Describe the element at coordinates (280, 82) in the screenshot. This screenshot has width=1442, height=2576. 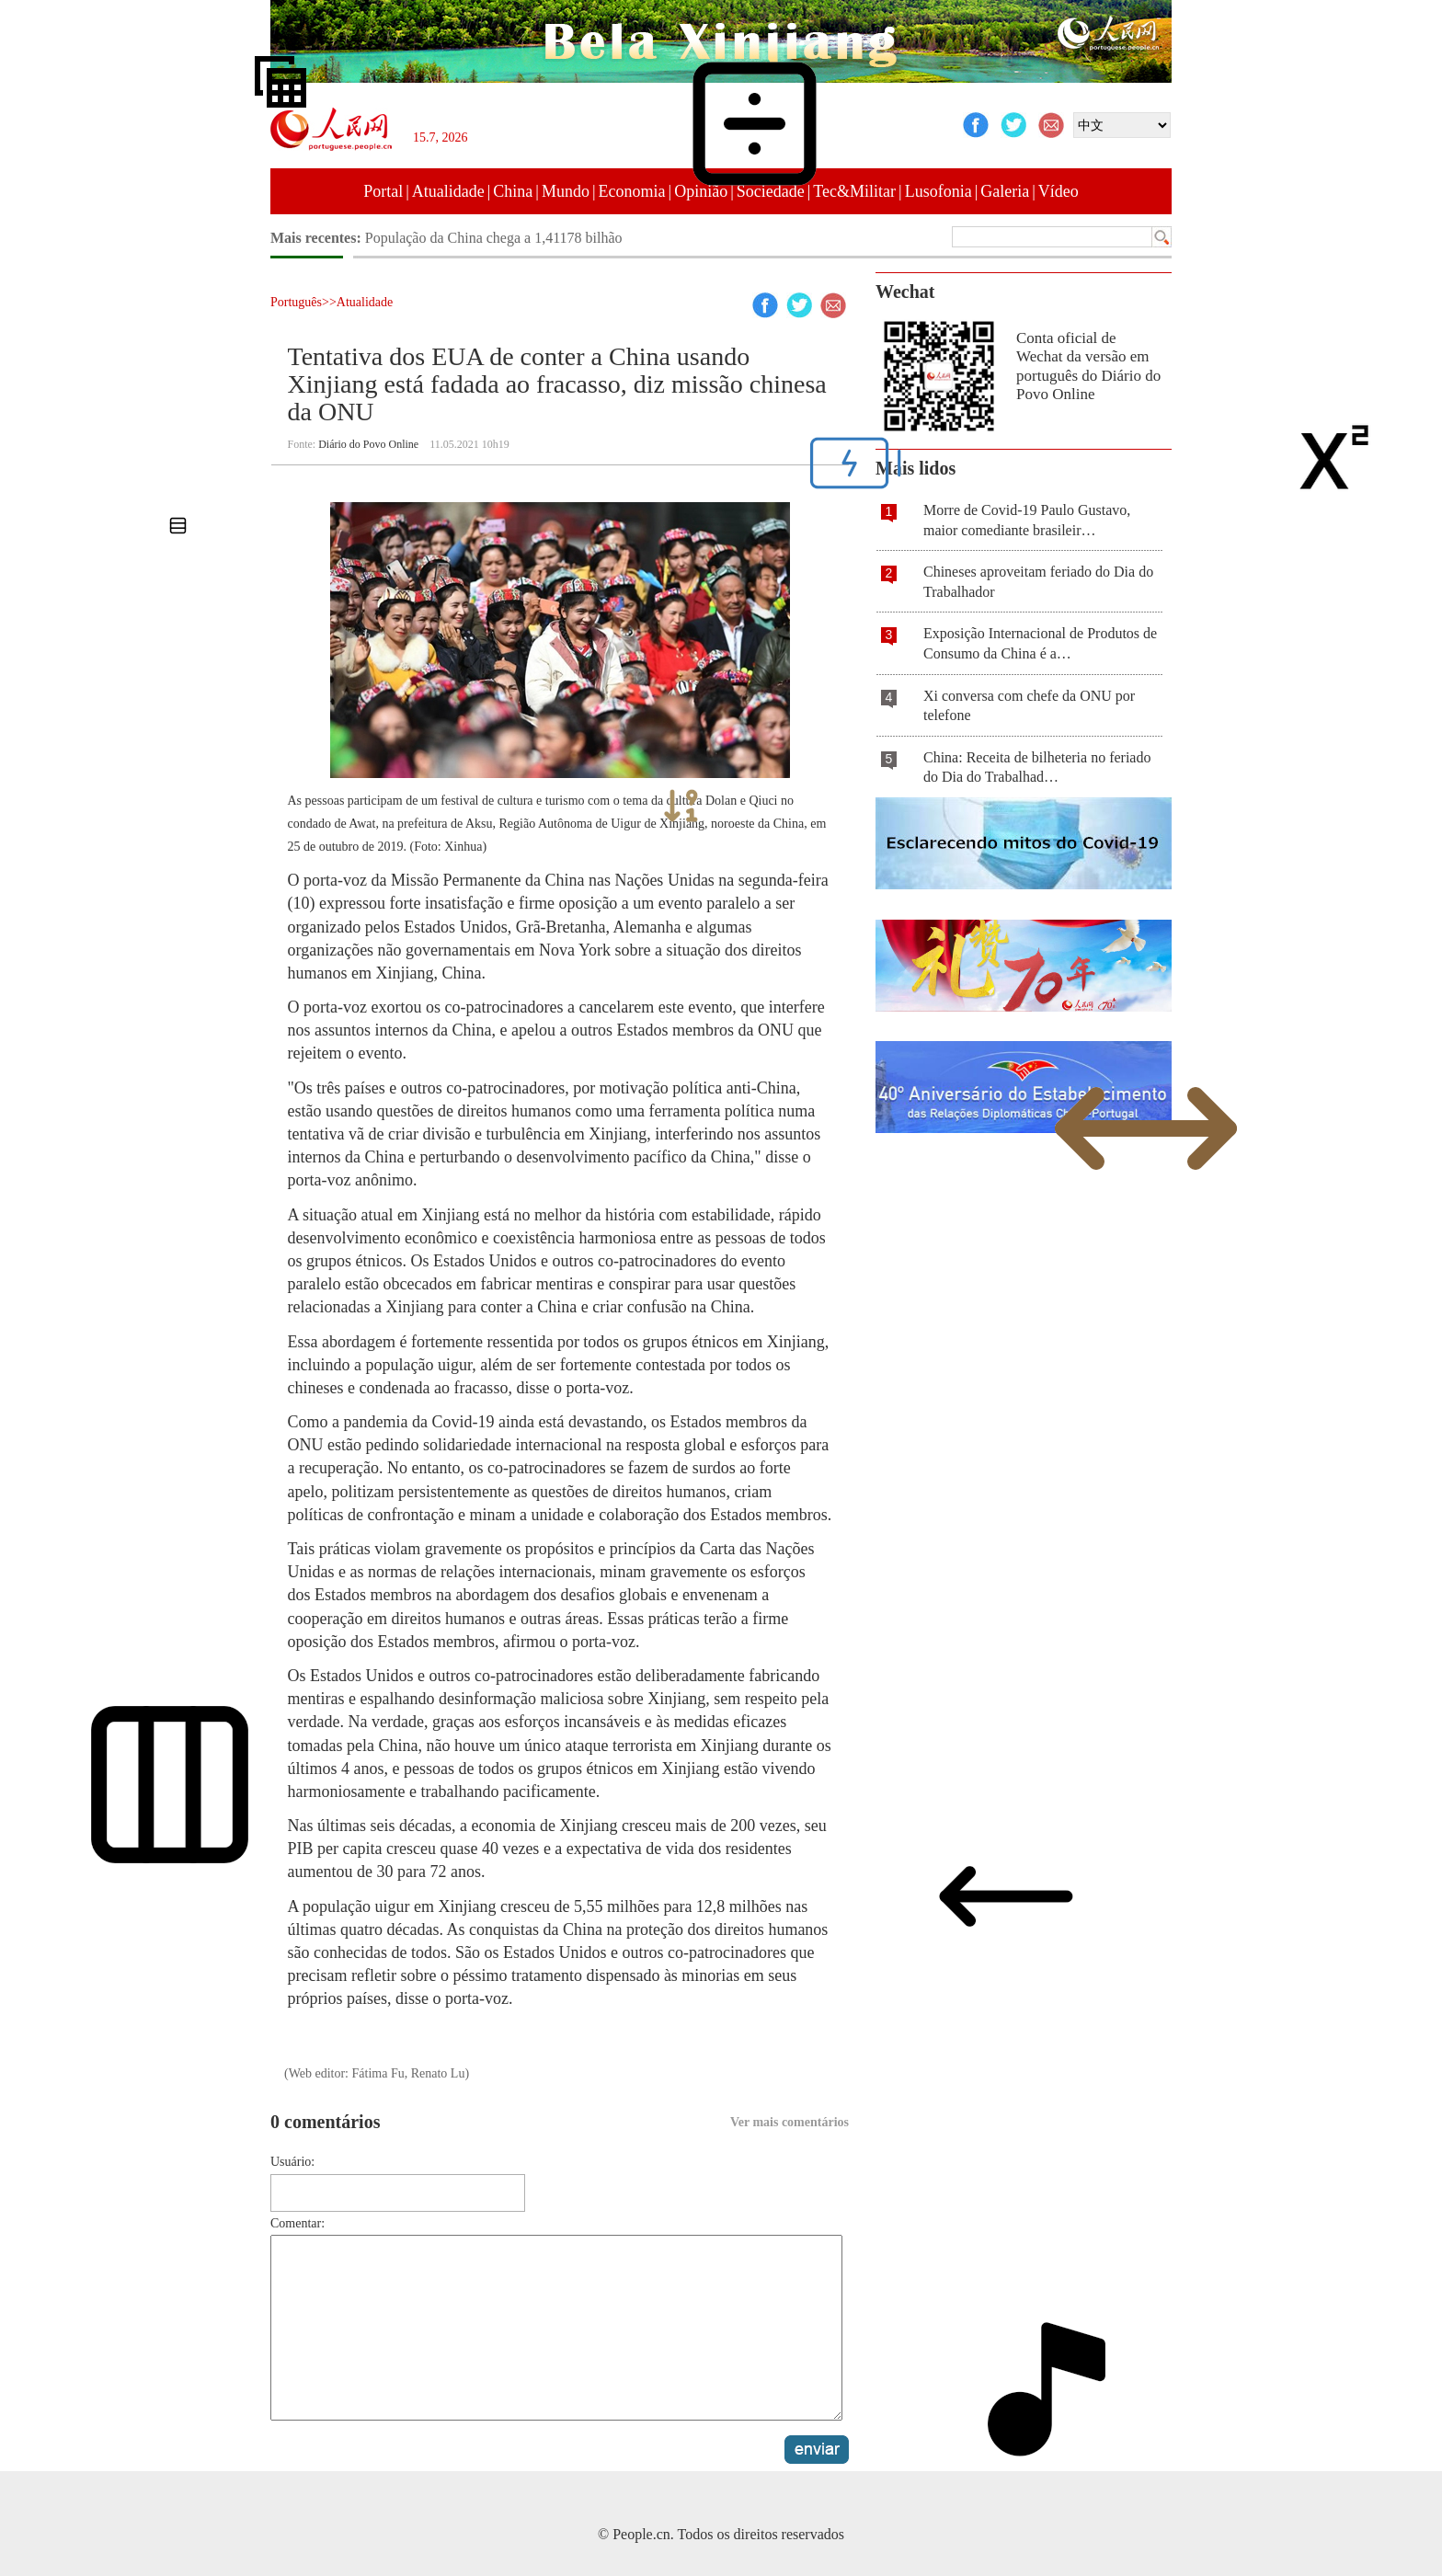
I see `switch to table or grid view` at that location.